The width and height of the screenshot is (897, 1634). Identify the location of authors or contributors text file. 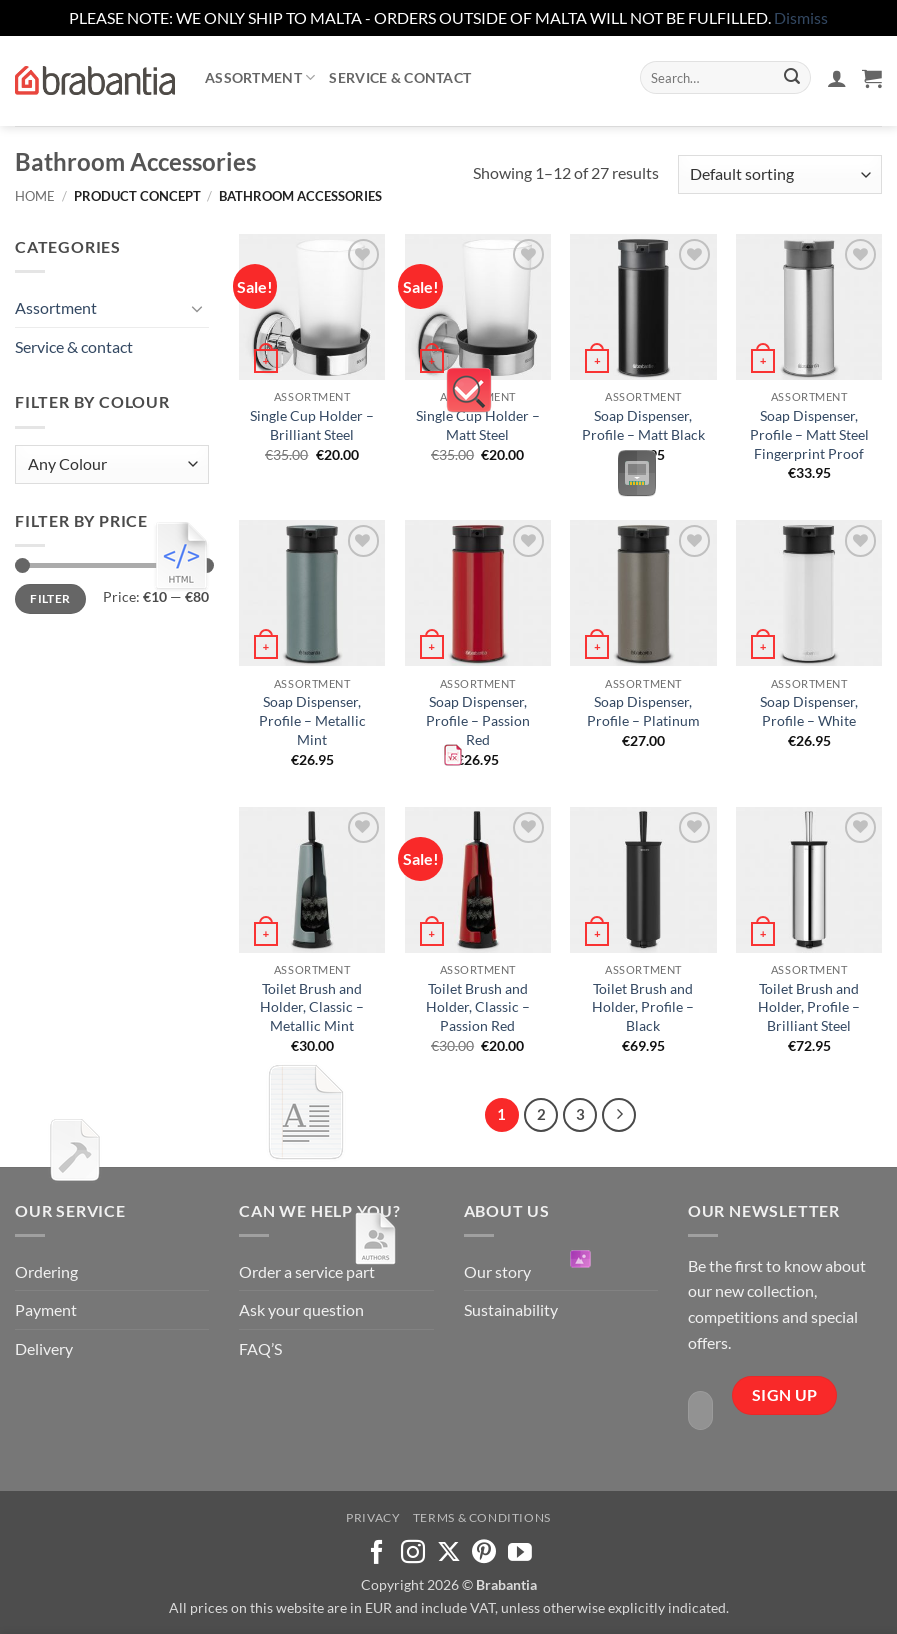
(375, 1239).